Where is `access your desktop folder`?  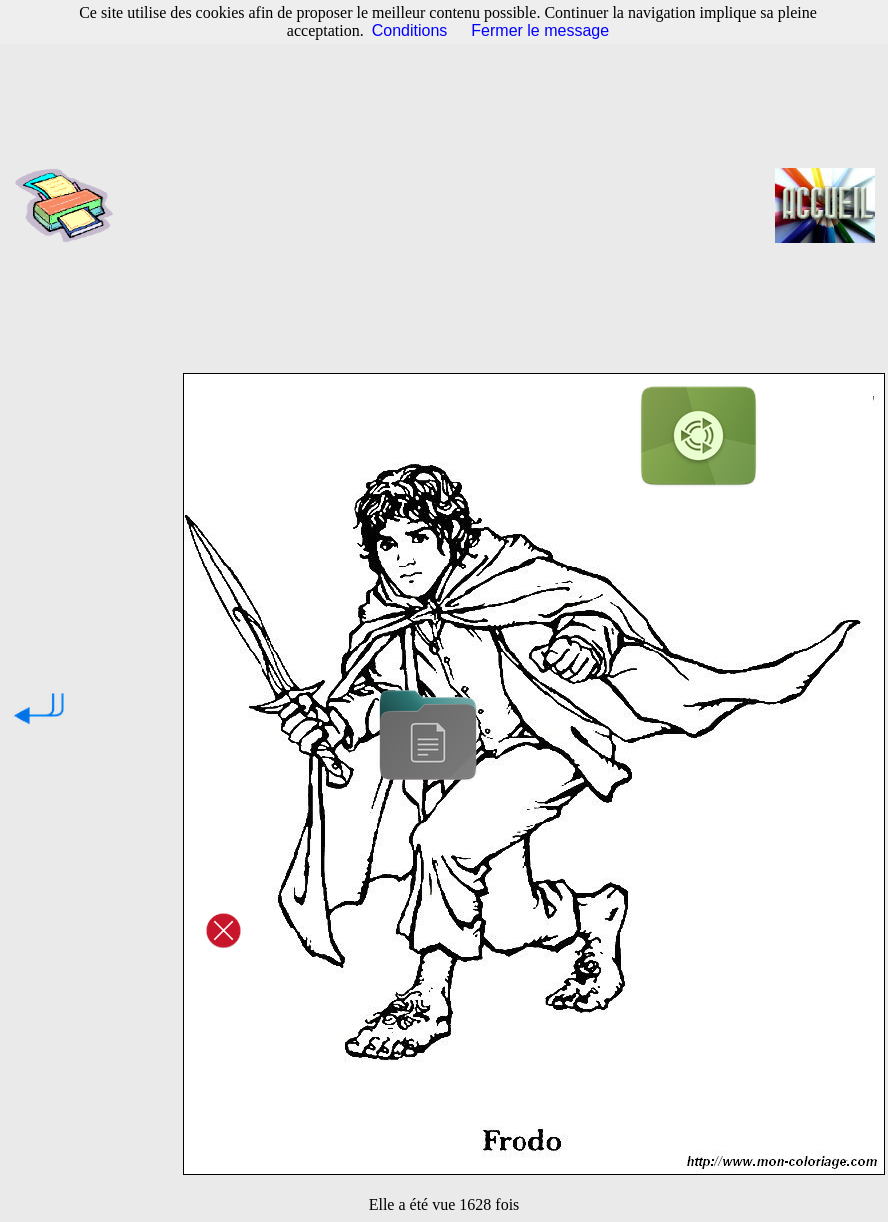
access your desktop folder is located at coordinates (698, 431).